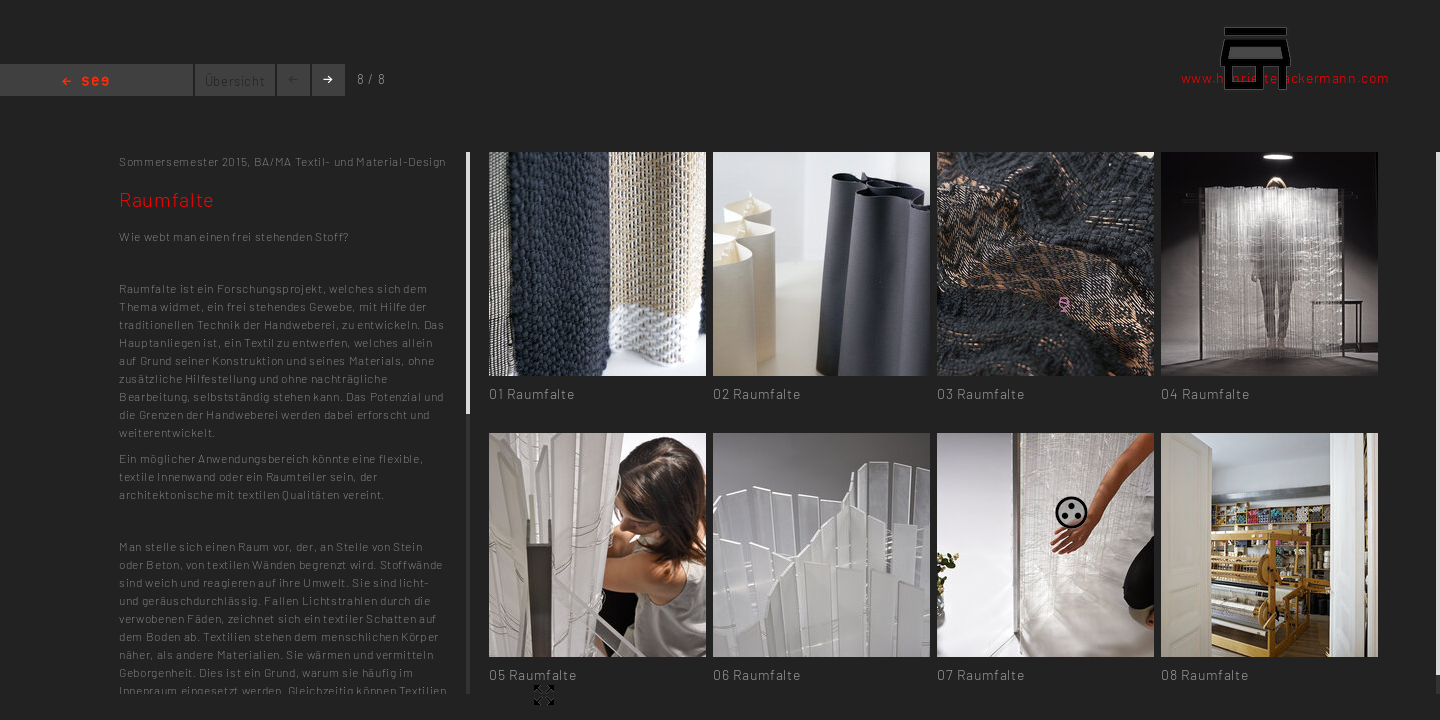  I want to click on enter fullscreen mode, so click(544, 695).